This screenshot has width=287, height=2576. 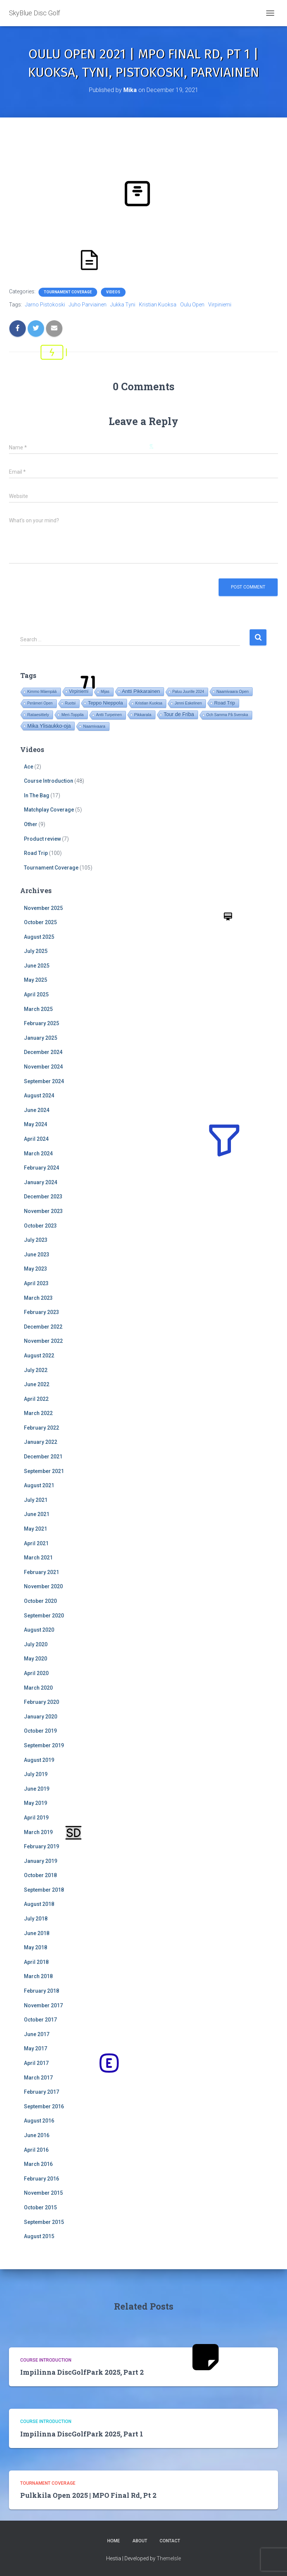 What do you see at coordinates (89, 260) in the screenshot?
I see `view document or text file` at bounding box center [89, 260].